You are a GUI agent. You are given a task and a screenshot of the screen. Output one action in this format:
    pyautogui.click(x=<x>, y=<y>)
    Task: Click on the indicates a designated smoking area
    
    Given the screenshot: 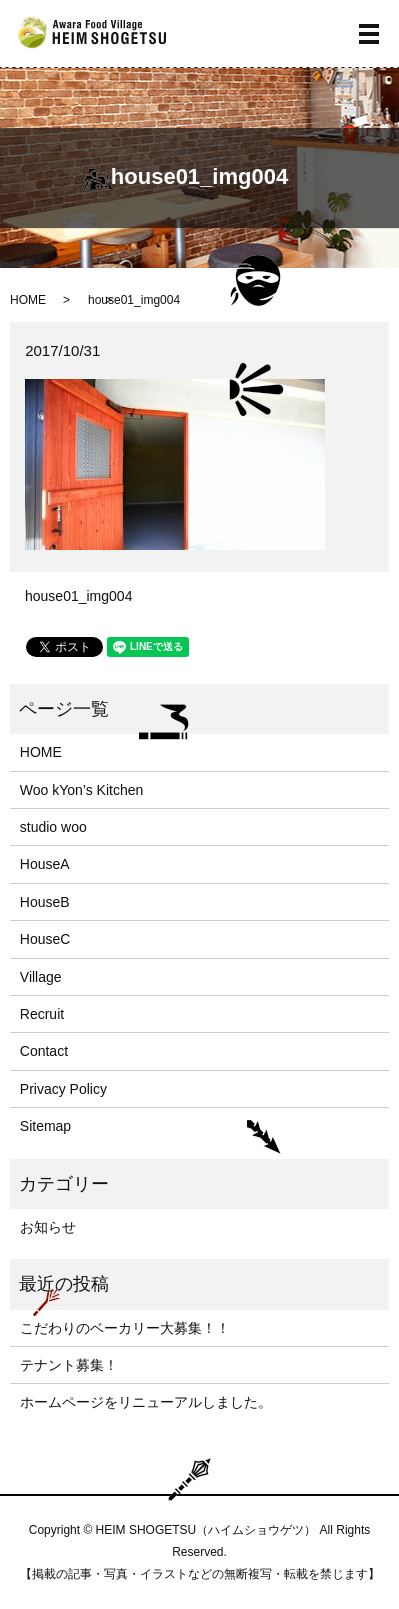 What is the action you would take?
    pyautogui.click(x=163, y=728)
    